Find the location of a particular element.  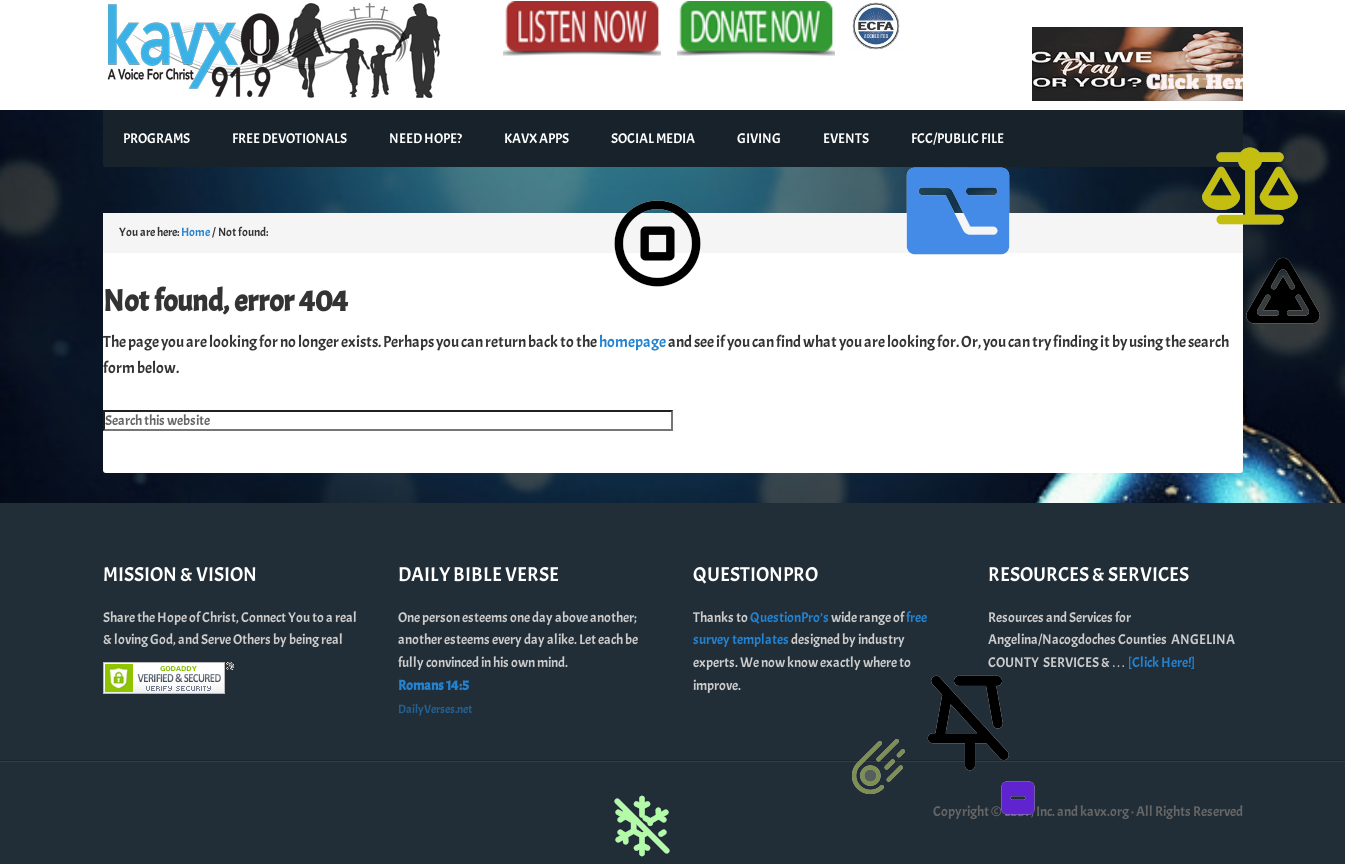

disable cooling or air conditioning mode is located at coordinates (642, 826).